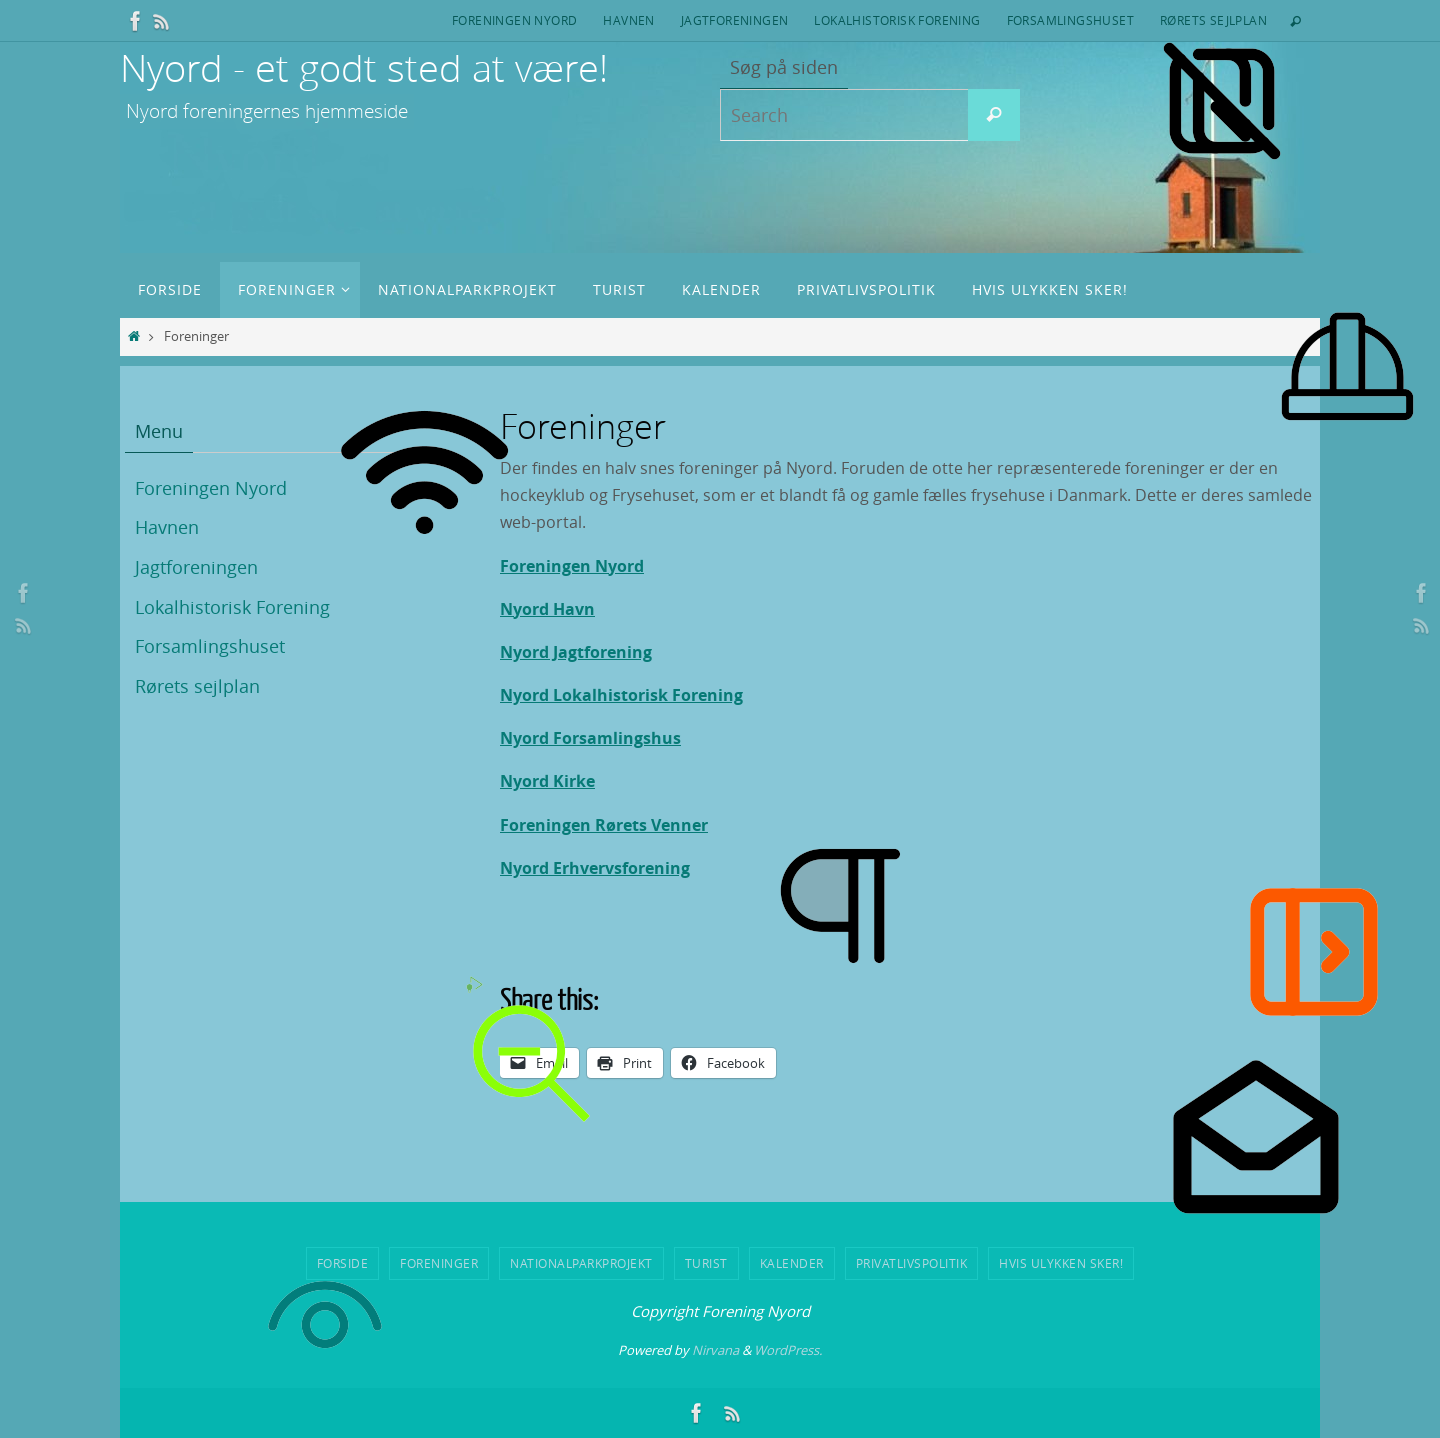  What do you see at coordinates (1256, 1143) in the screenshot?
I see `view opened mail or messages` at bounding box center [1256, 1143].